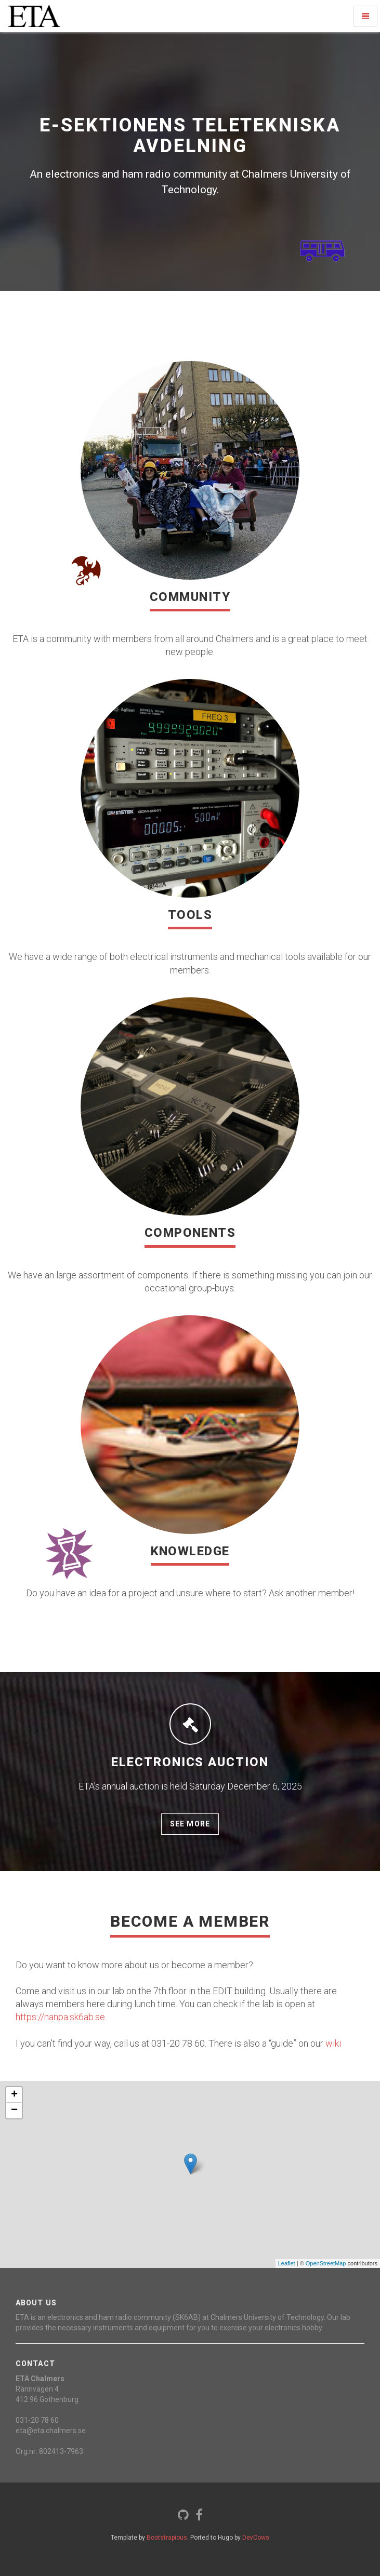 This screenshot has width=380, height=2576. I want to click on view public transit options, so click(322, 251).